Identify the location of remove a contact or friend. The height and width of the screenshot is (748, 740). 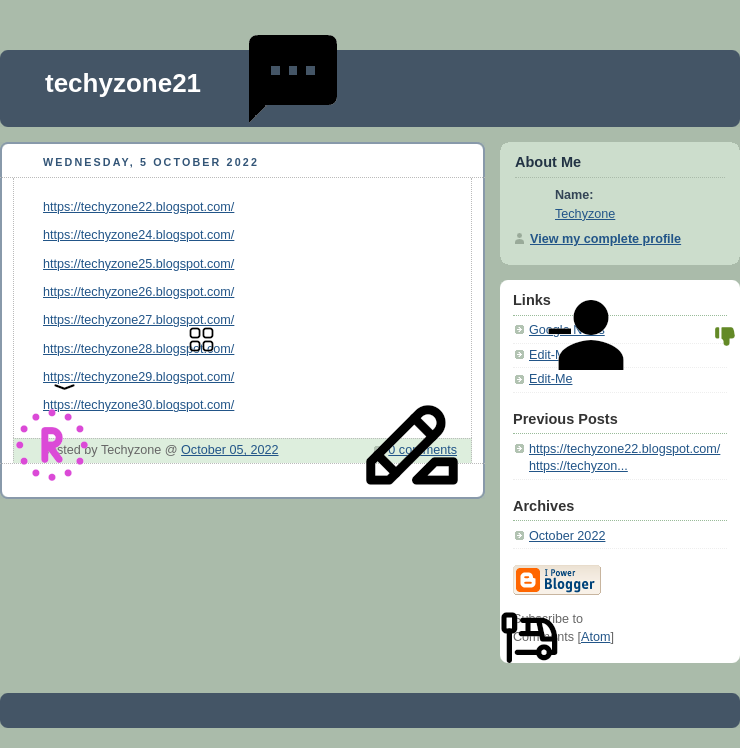
(586, 335).